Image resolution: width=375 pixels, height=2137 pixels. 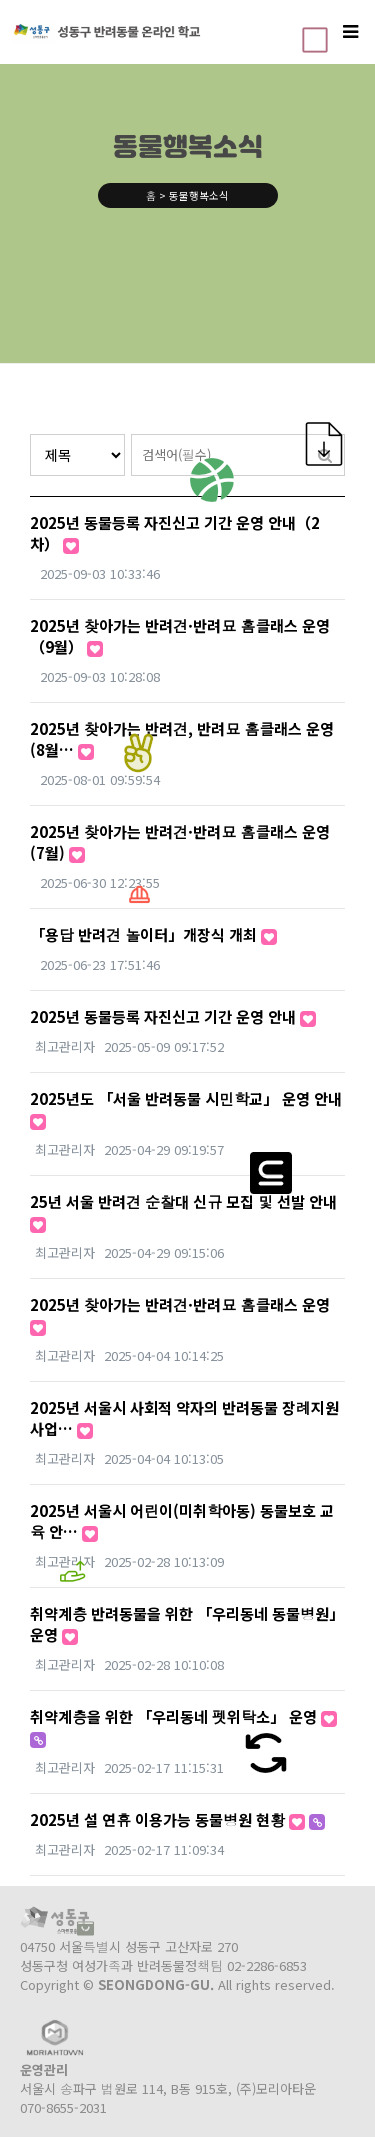 What do you see at coordinates (315, 40) in the screenshot?
I see `stop or halt media playback` at bounding box center [315, 40].